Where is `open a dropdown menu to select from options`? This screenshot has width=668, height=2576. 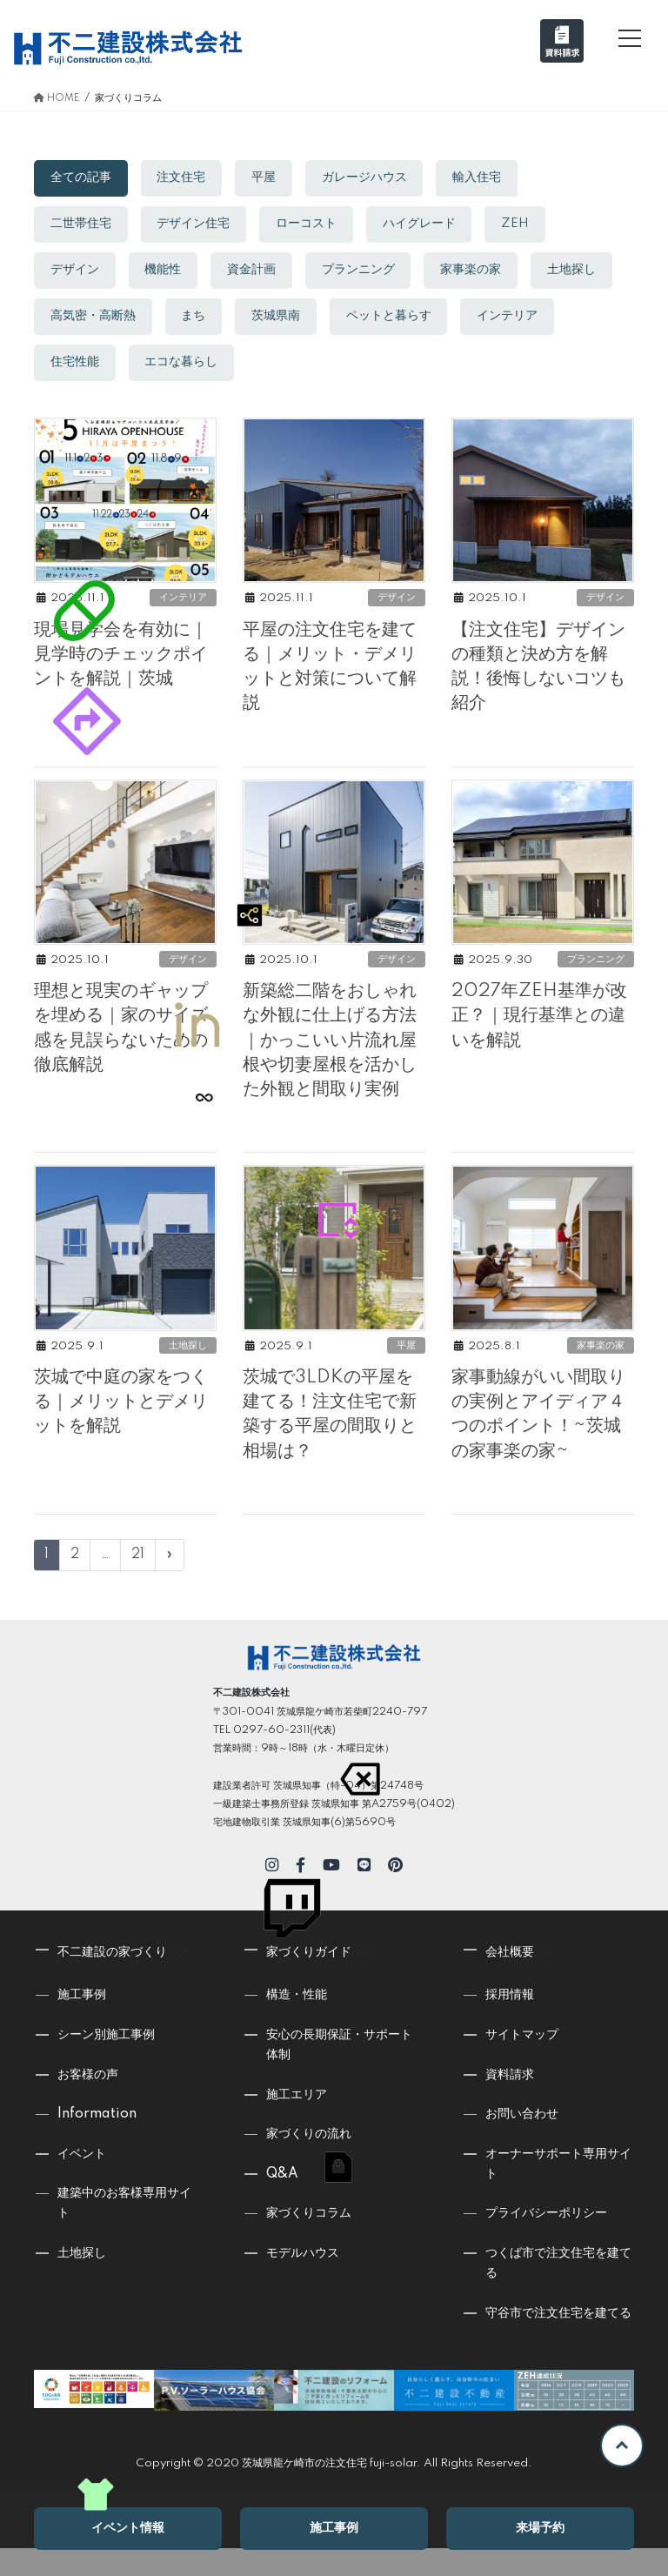
open a dropdown menu to select from options is located at coordinates (337, 1220).